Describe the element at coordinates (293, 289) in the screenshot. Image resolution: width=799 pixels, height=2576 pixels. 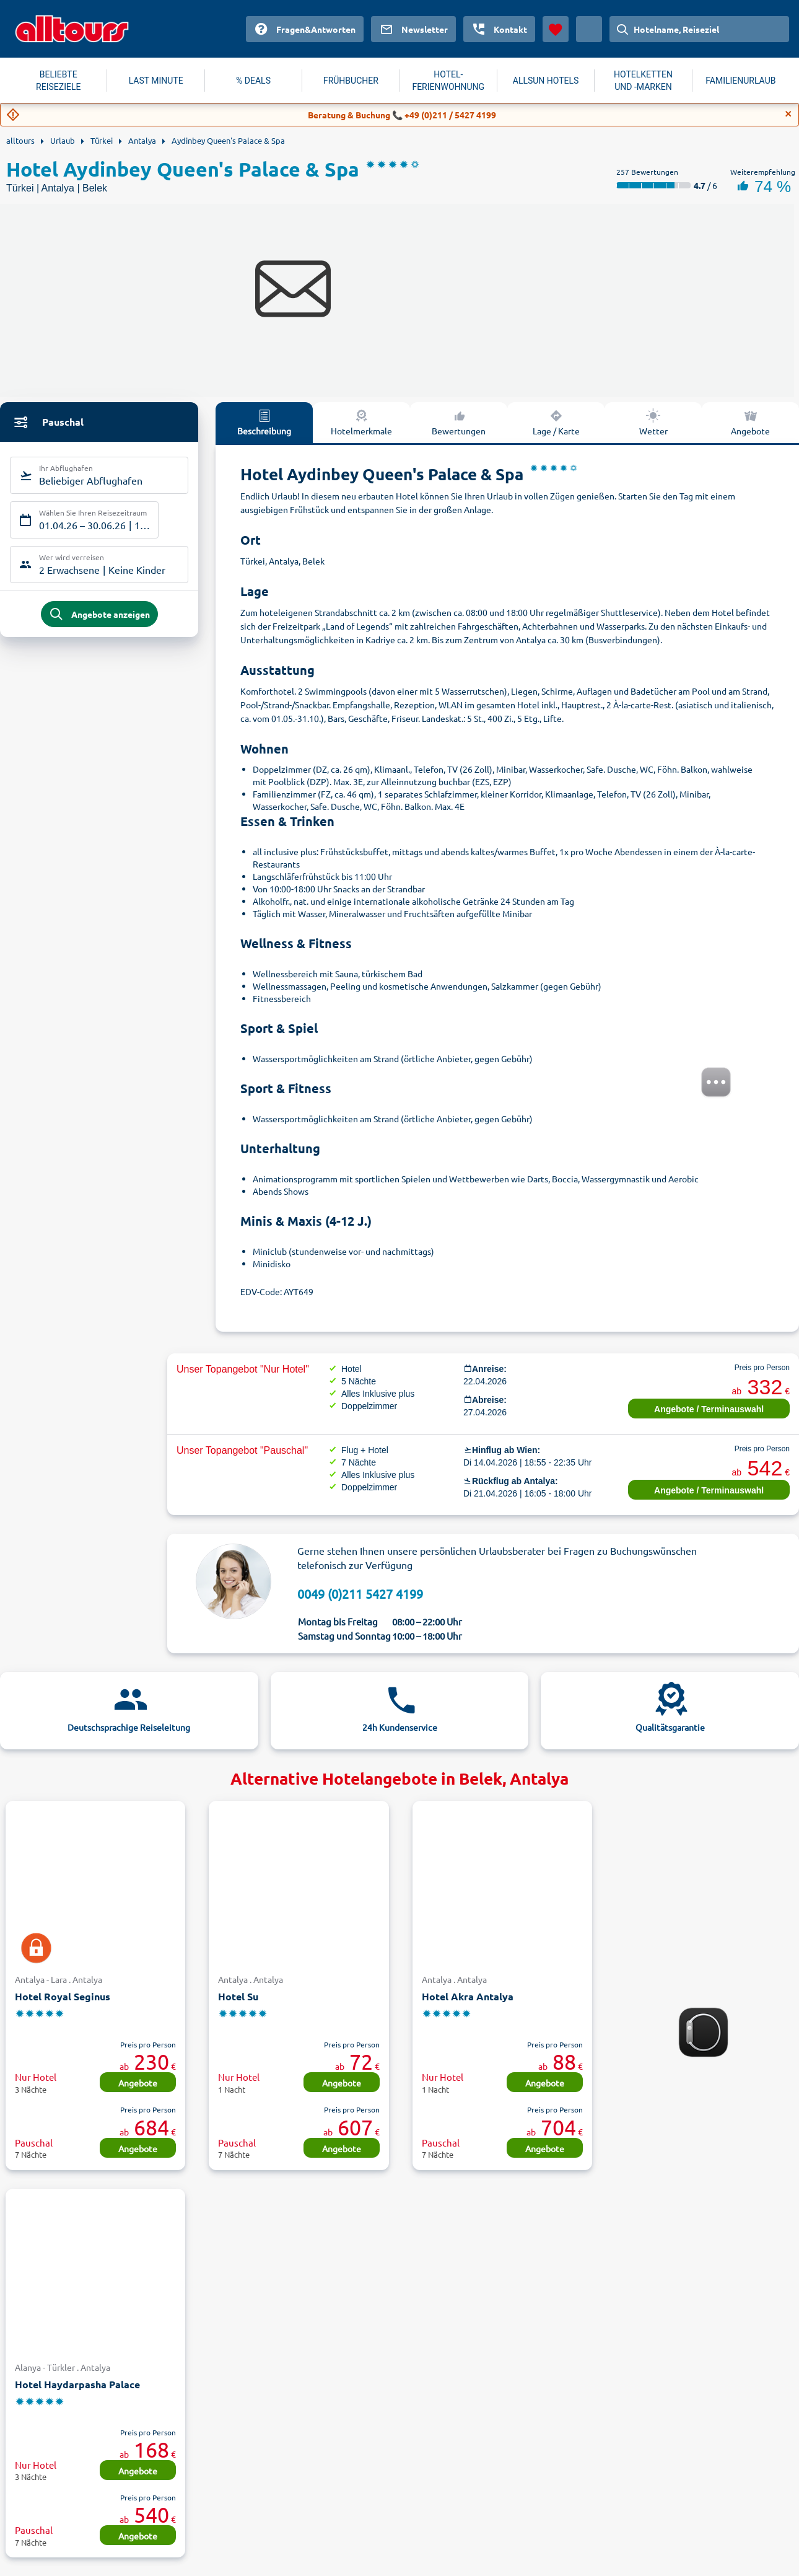
I see `open email application` at that location.